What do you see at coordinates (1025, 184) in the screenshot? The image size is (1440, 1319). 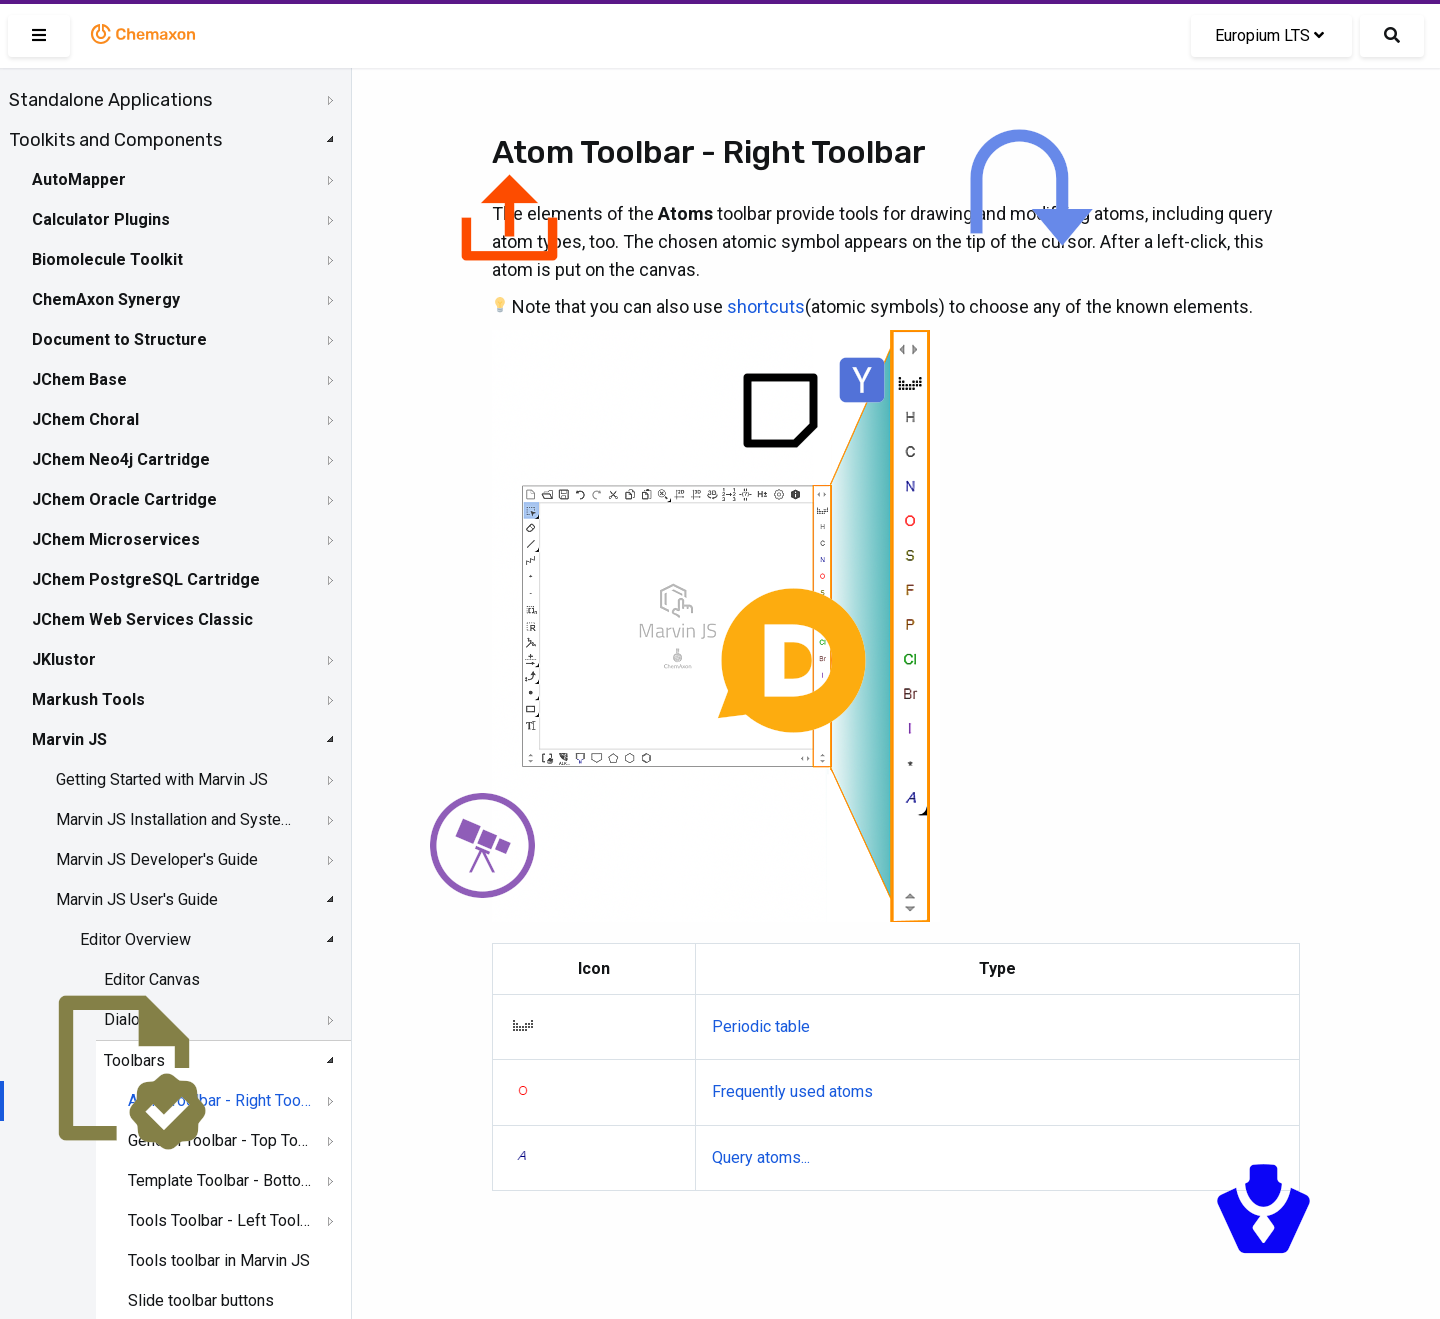 I see `go back to previous screen` at bounding box center [1025, 184].